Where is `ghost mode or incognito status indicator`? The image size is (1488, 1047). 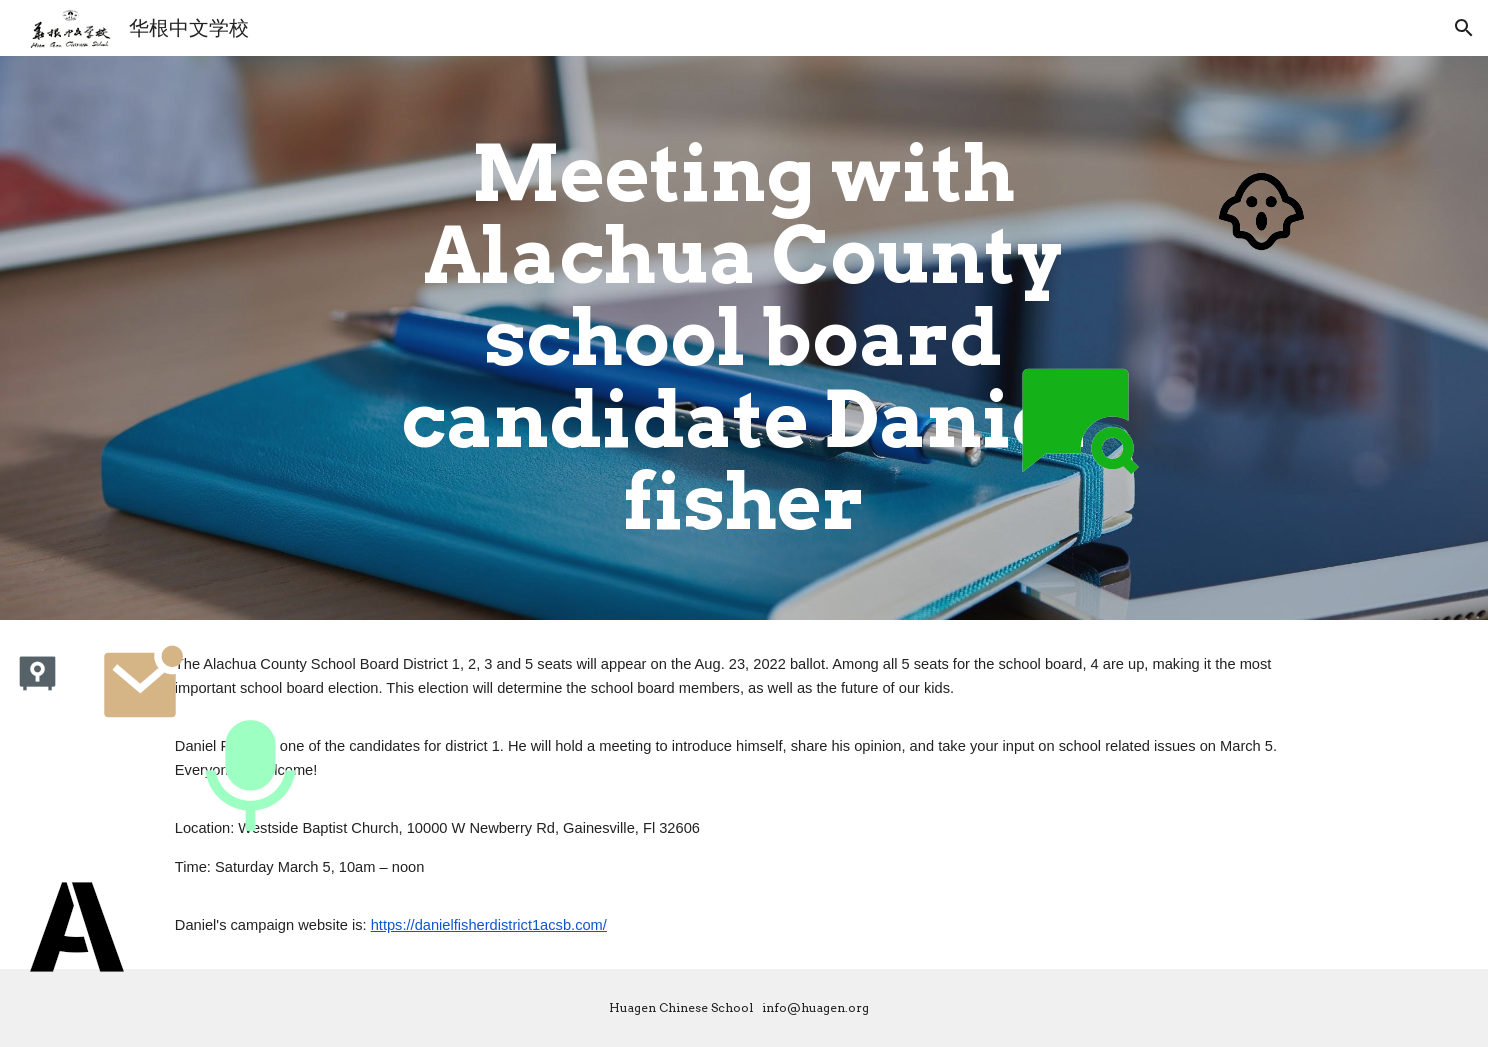
ghost mode or incognito status indicator is located at coordinates (1261, 211).